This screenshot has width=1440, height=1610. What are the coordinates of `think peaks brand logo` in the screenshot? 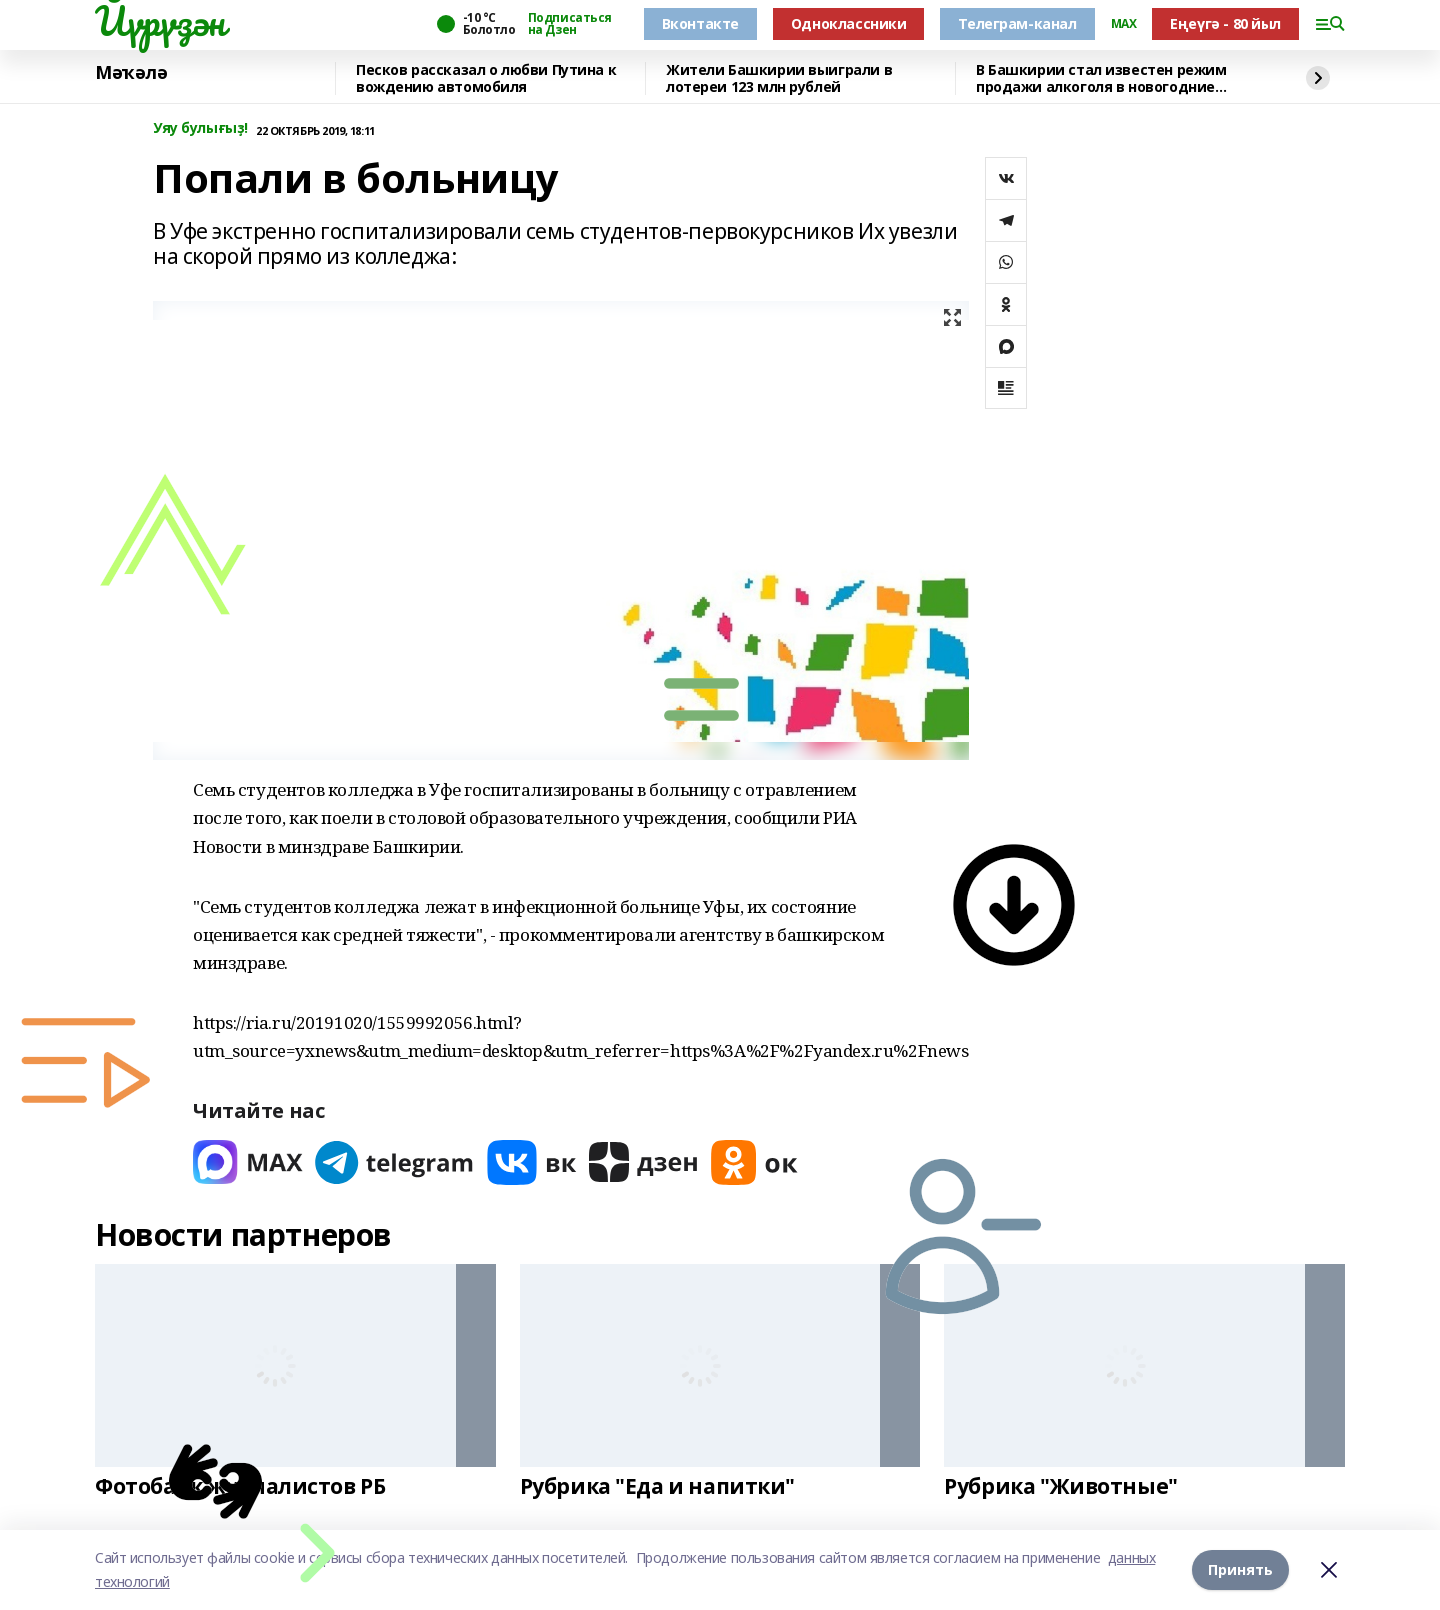 It's located at (173, 544).